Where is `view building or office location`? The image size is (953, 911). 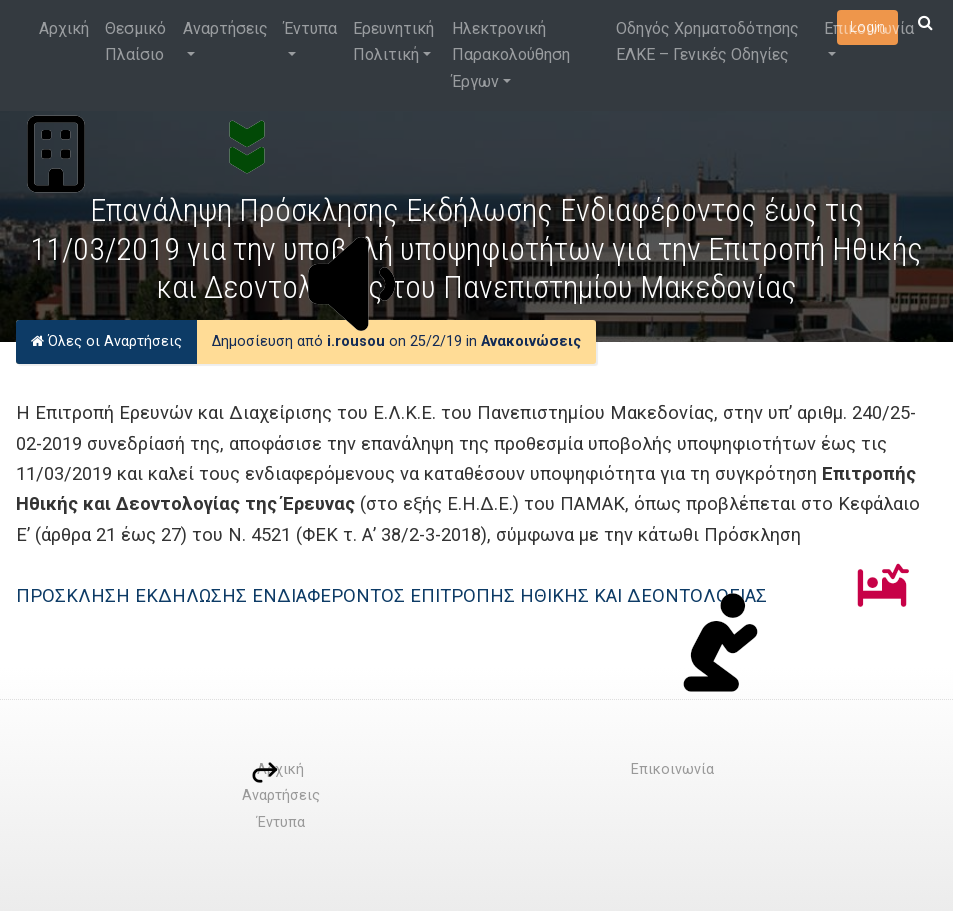 view building or office location is located at coordinates (56, 154).